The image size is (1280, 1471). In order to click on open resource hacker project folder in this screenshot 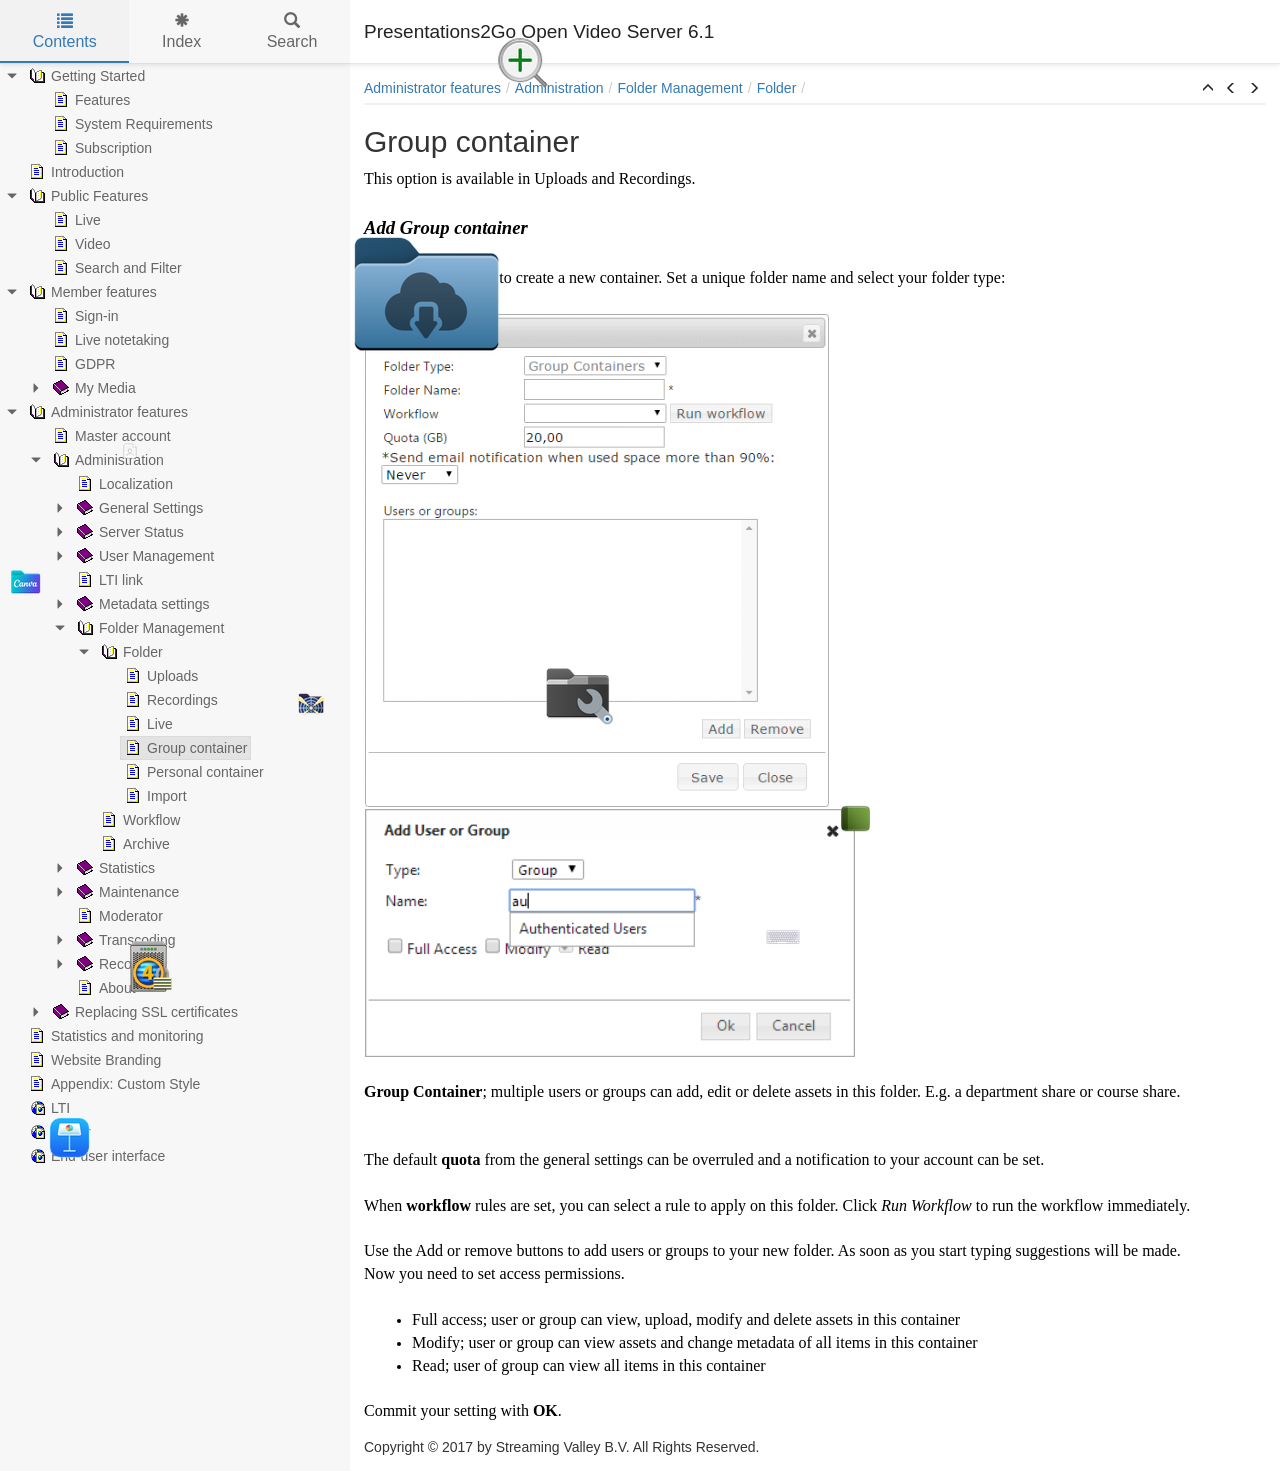, I will do `click(577, 694)`.